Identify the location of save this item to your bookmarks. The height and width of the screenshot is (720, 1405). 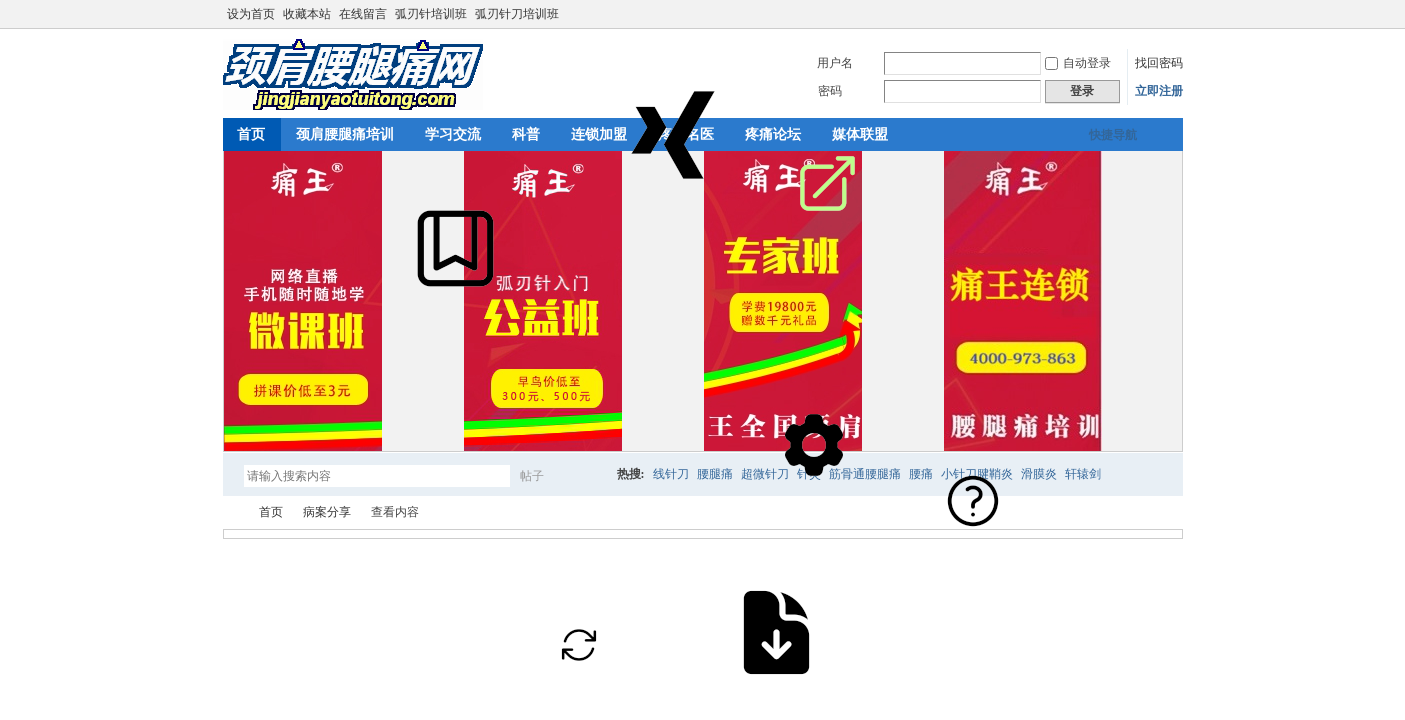
(455, 248).